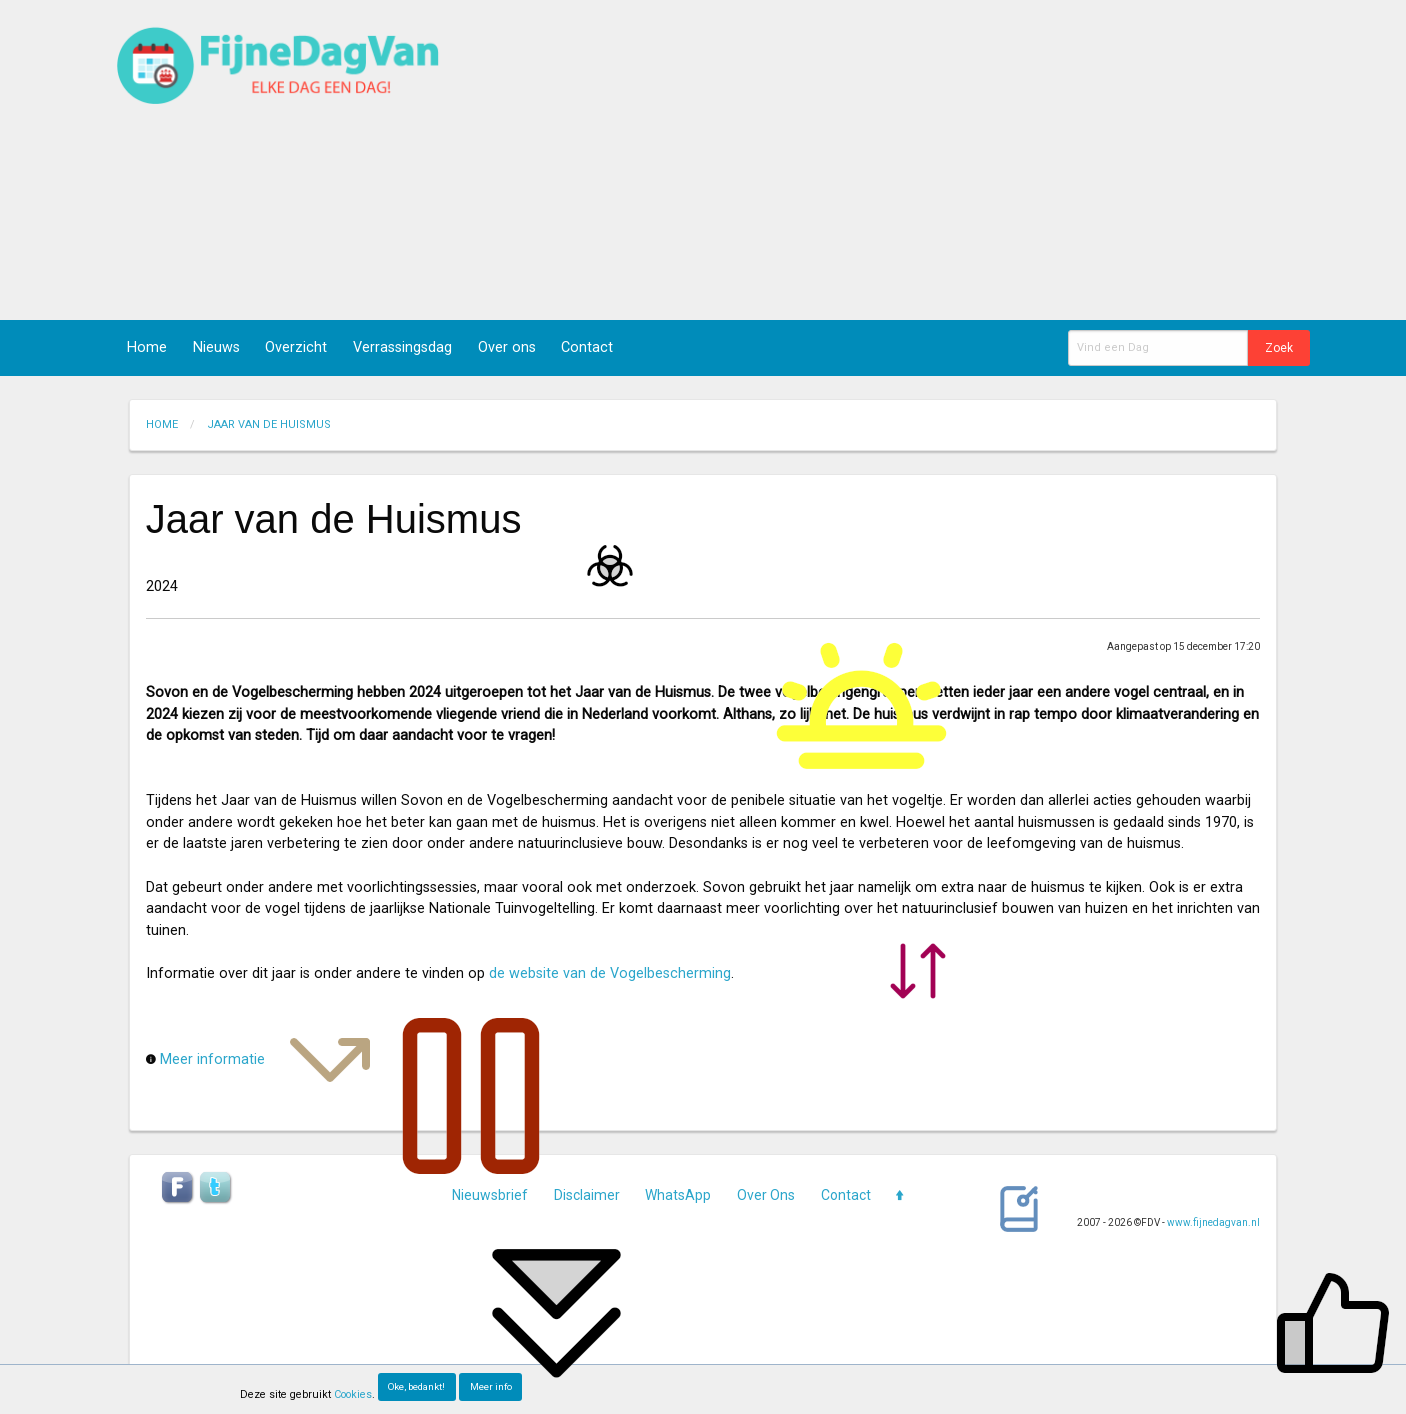 The width and height of the screenshot is (1406, 1414). What do you see at coordinates (471, 1096) in the screenshot?
I see `switch to column layout view` at bounding box center [471, 1096].